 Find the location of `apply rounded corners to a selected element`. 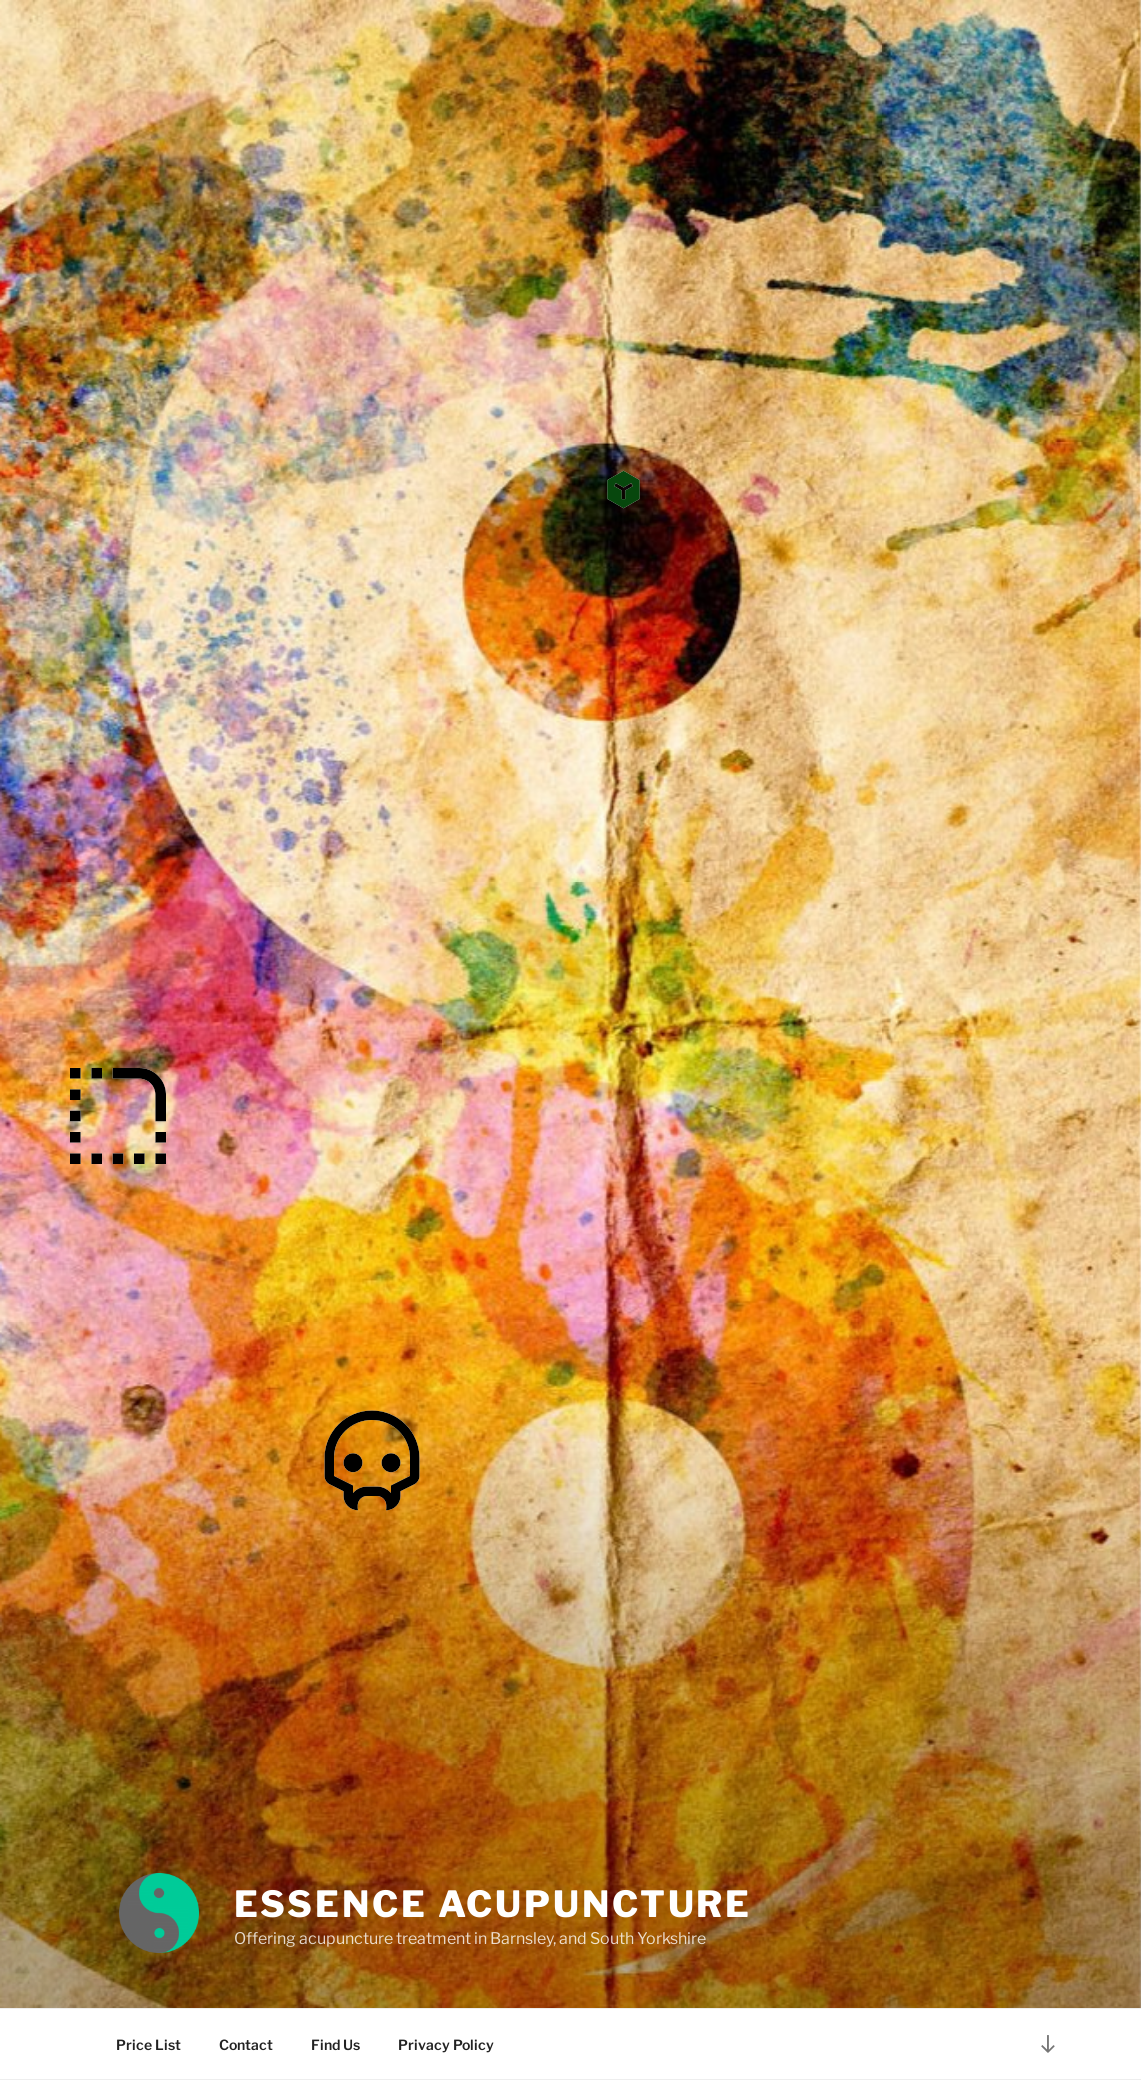

apply rounded corners to a selected element is located at coordinates (118, 1116).